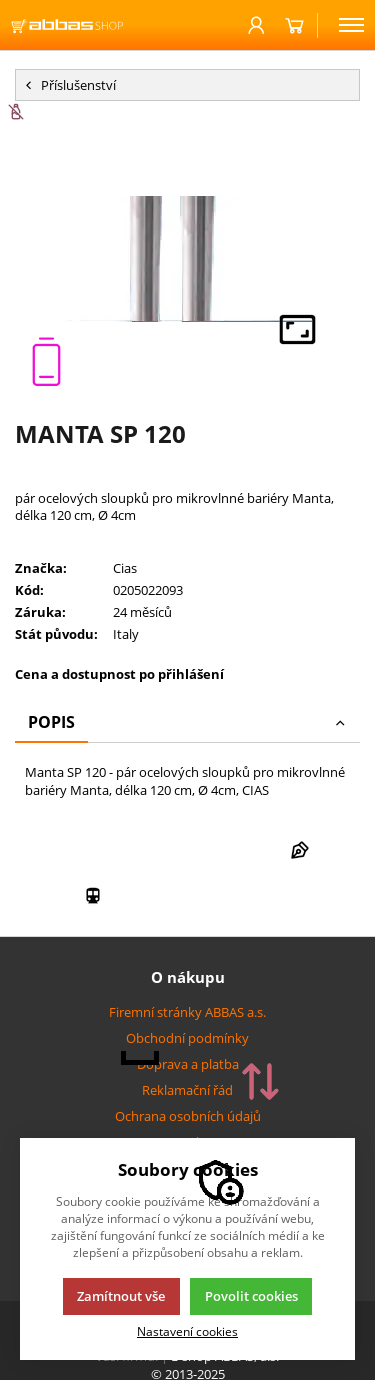  I want to click on get public transit directions, so click(93, 896).